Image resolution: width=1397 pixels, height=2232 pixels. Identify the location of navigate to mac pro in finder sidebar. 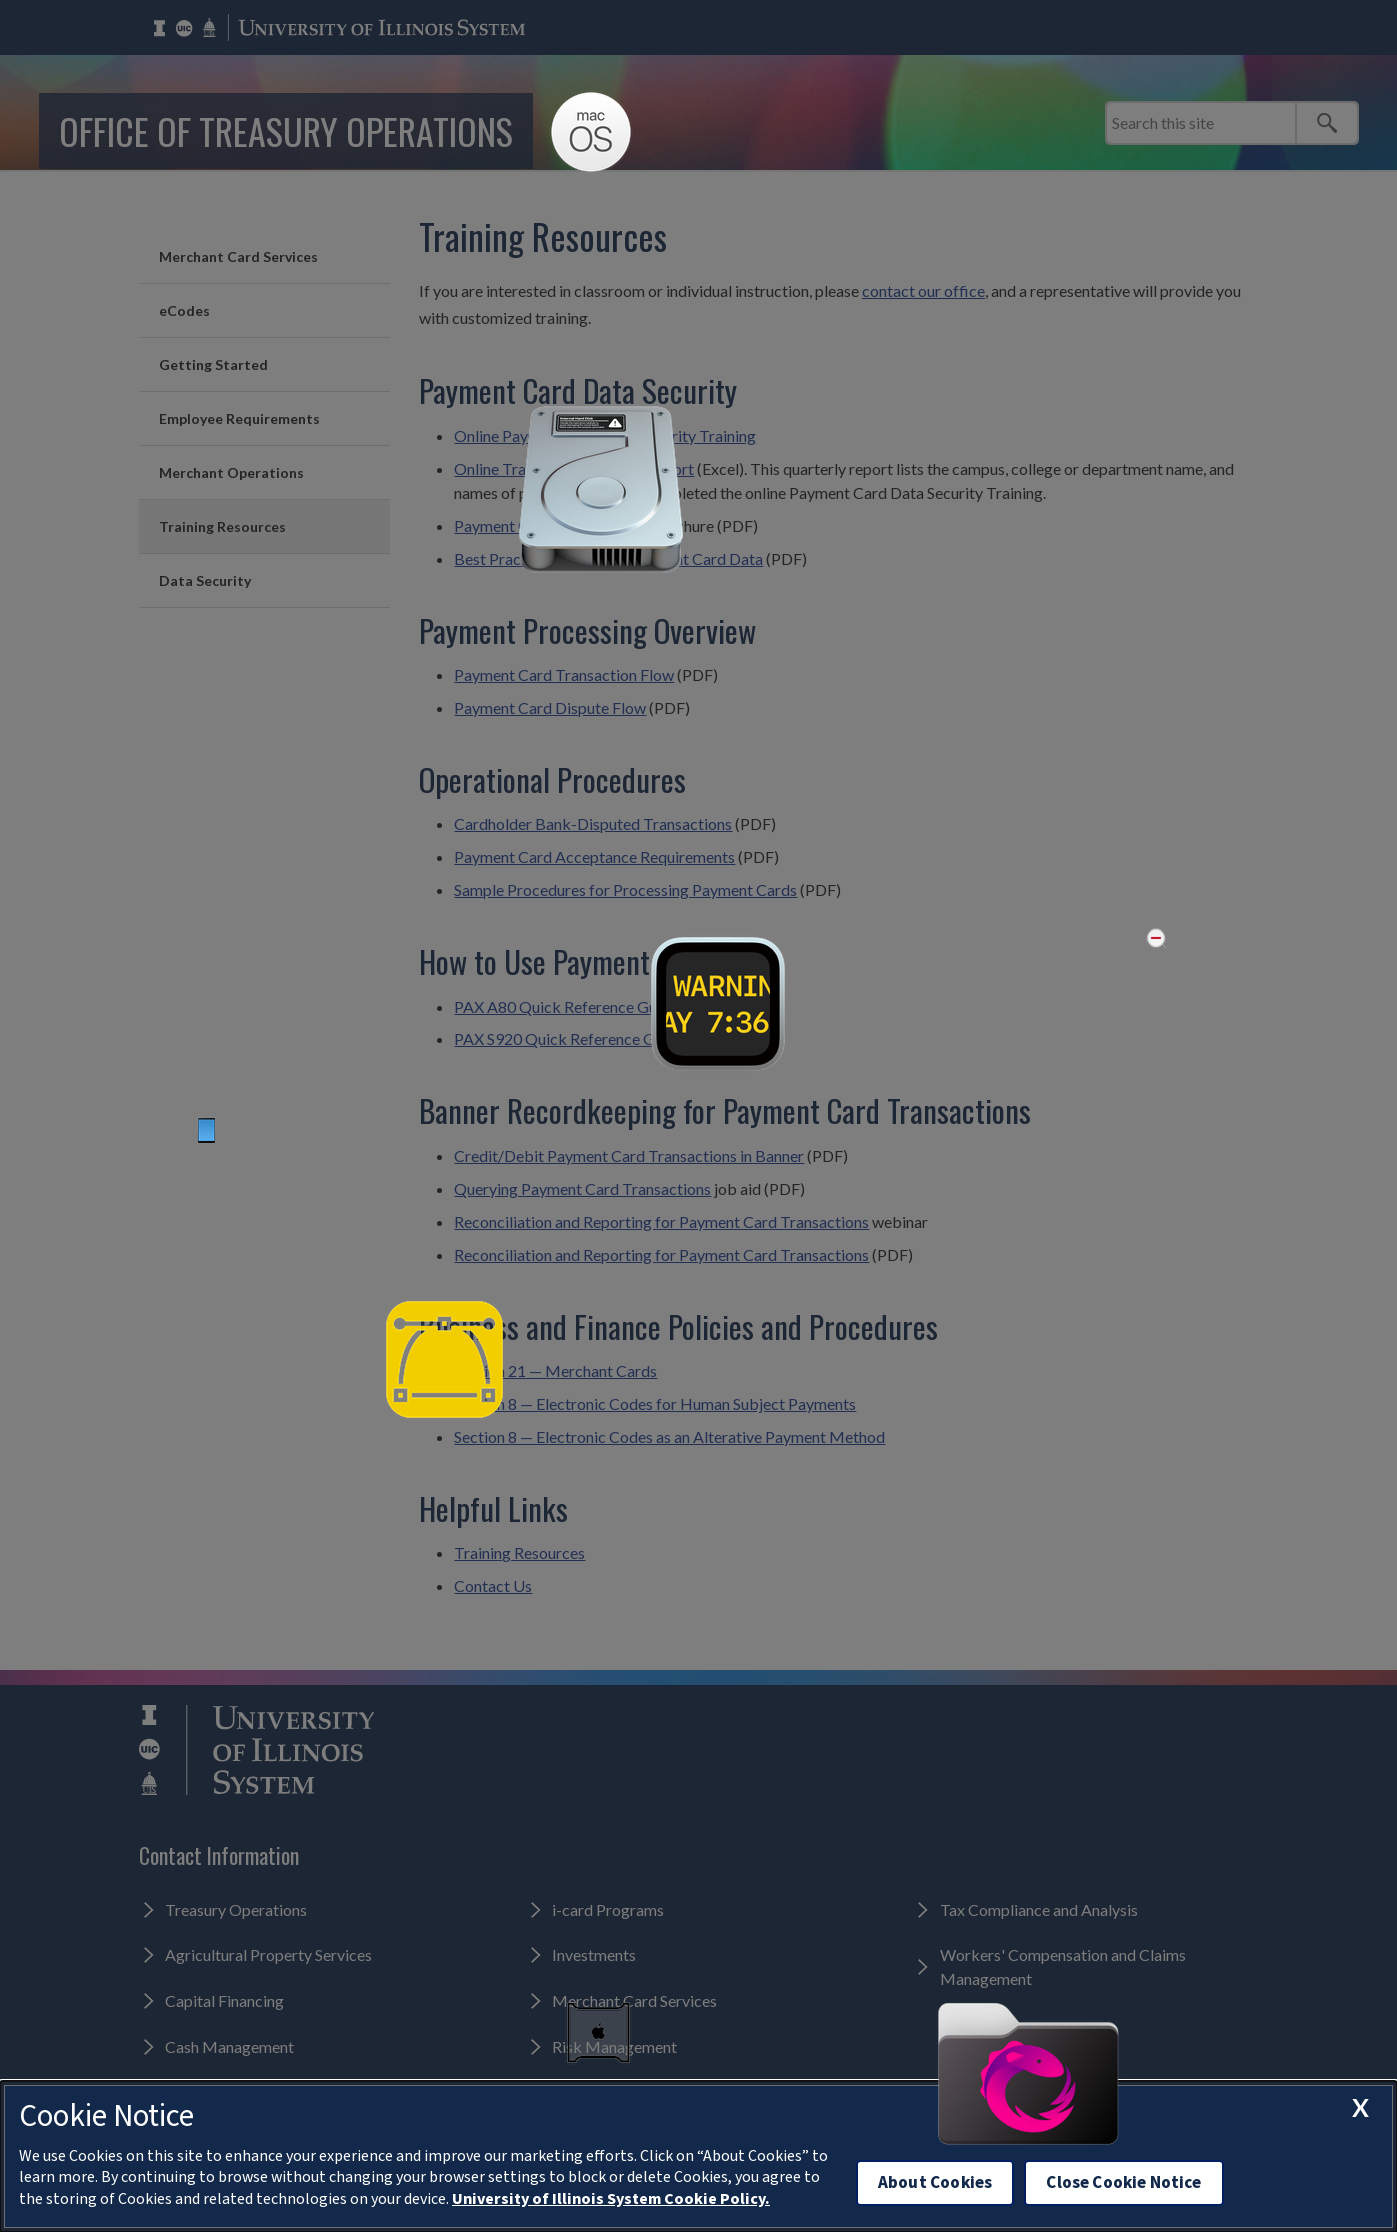
(598, 2031).